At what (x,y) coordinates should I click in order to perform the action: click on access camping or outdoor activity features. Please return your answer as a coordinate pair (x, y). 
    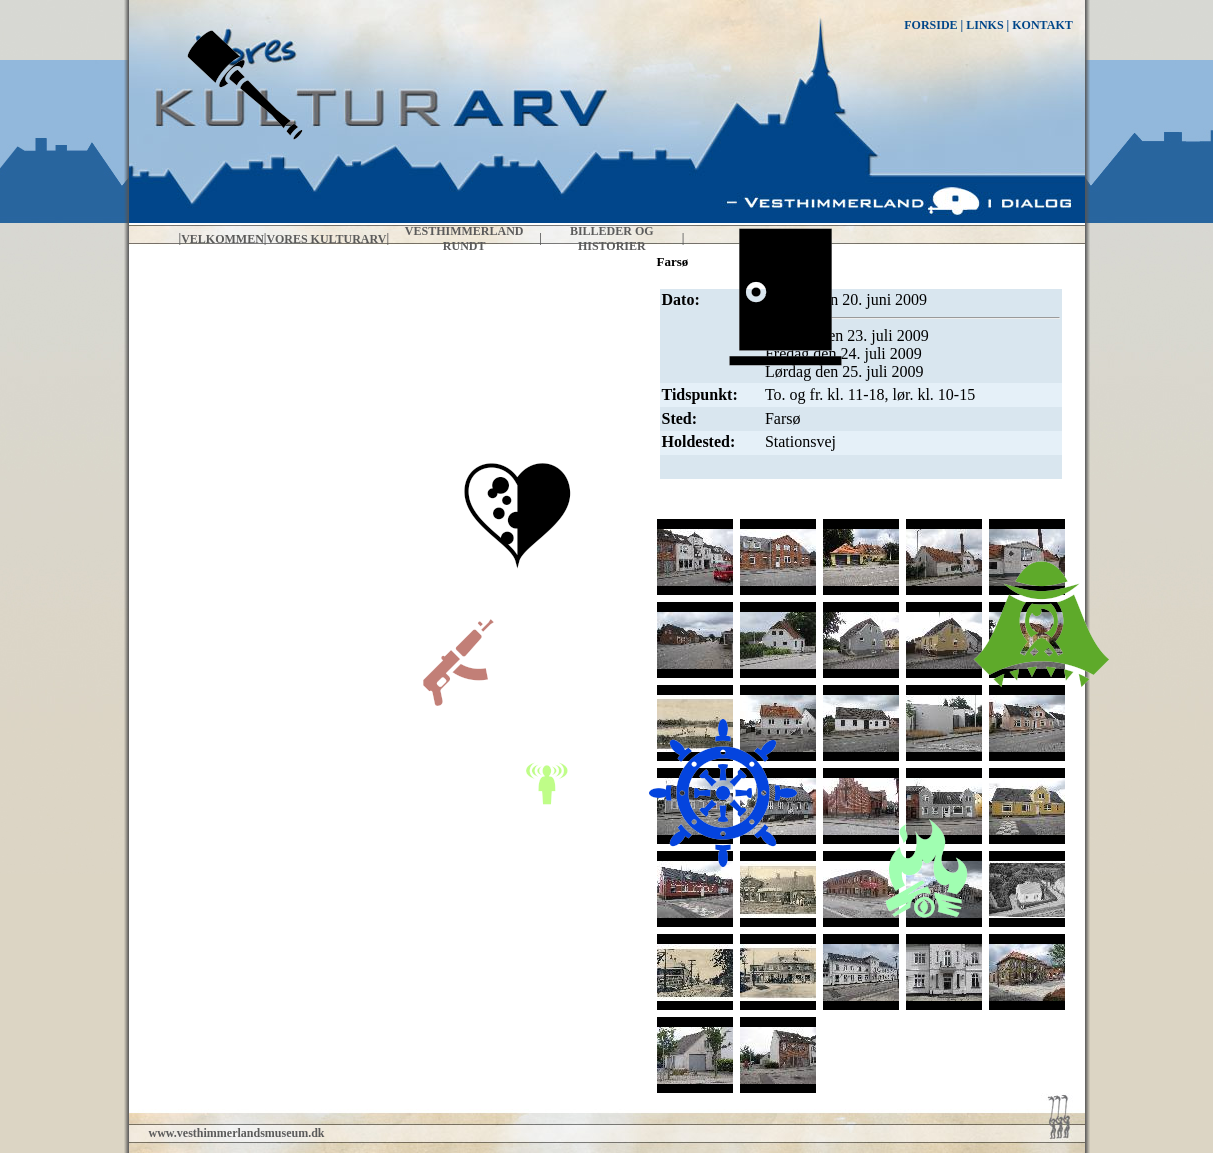
    Looking at the image, I should click on (923, 867).